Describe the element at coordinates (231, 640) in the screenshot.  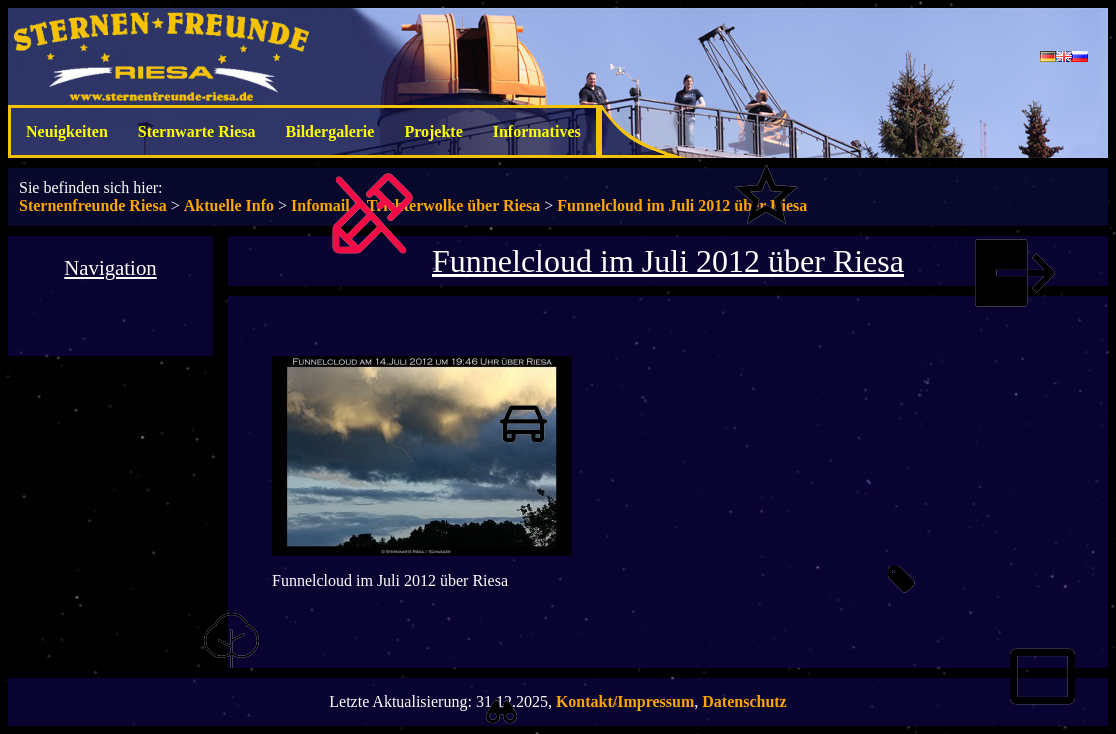
I see `access nature or parks category` at that location.